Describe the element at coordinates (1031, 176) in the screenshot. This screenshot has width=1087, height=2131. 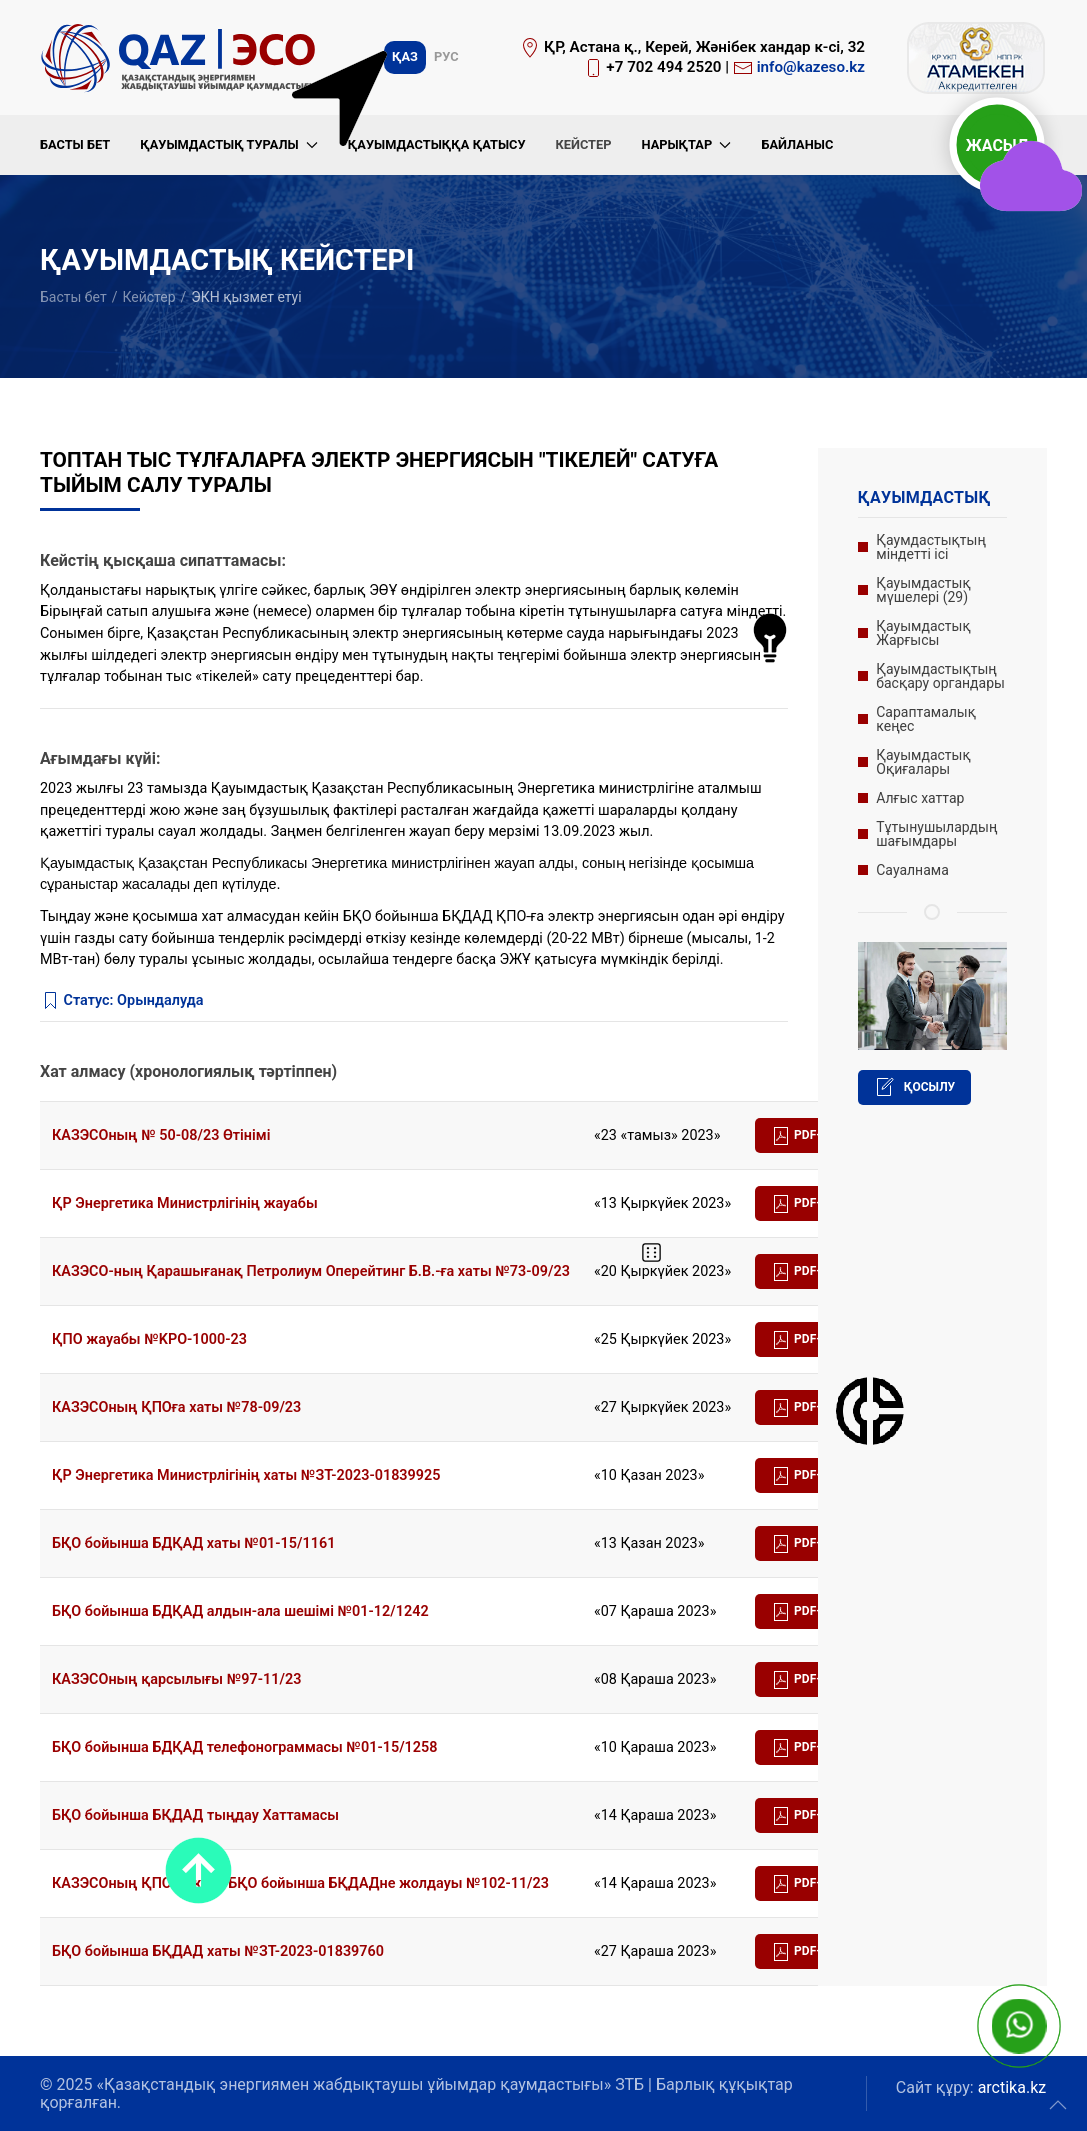
I see `access cloud storage` at that location.